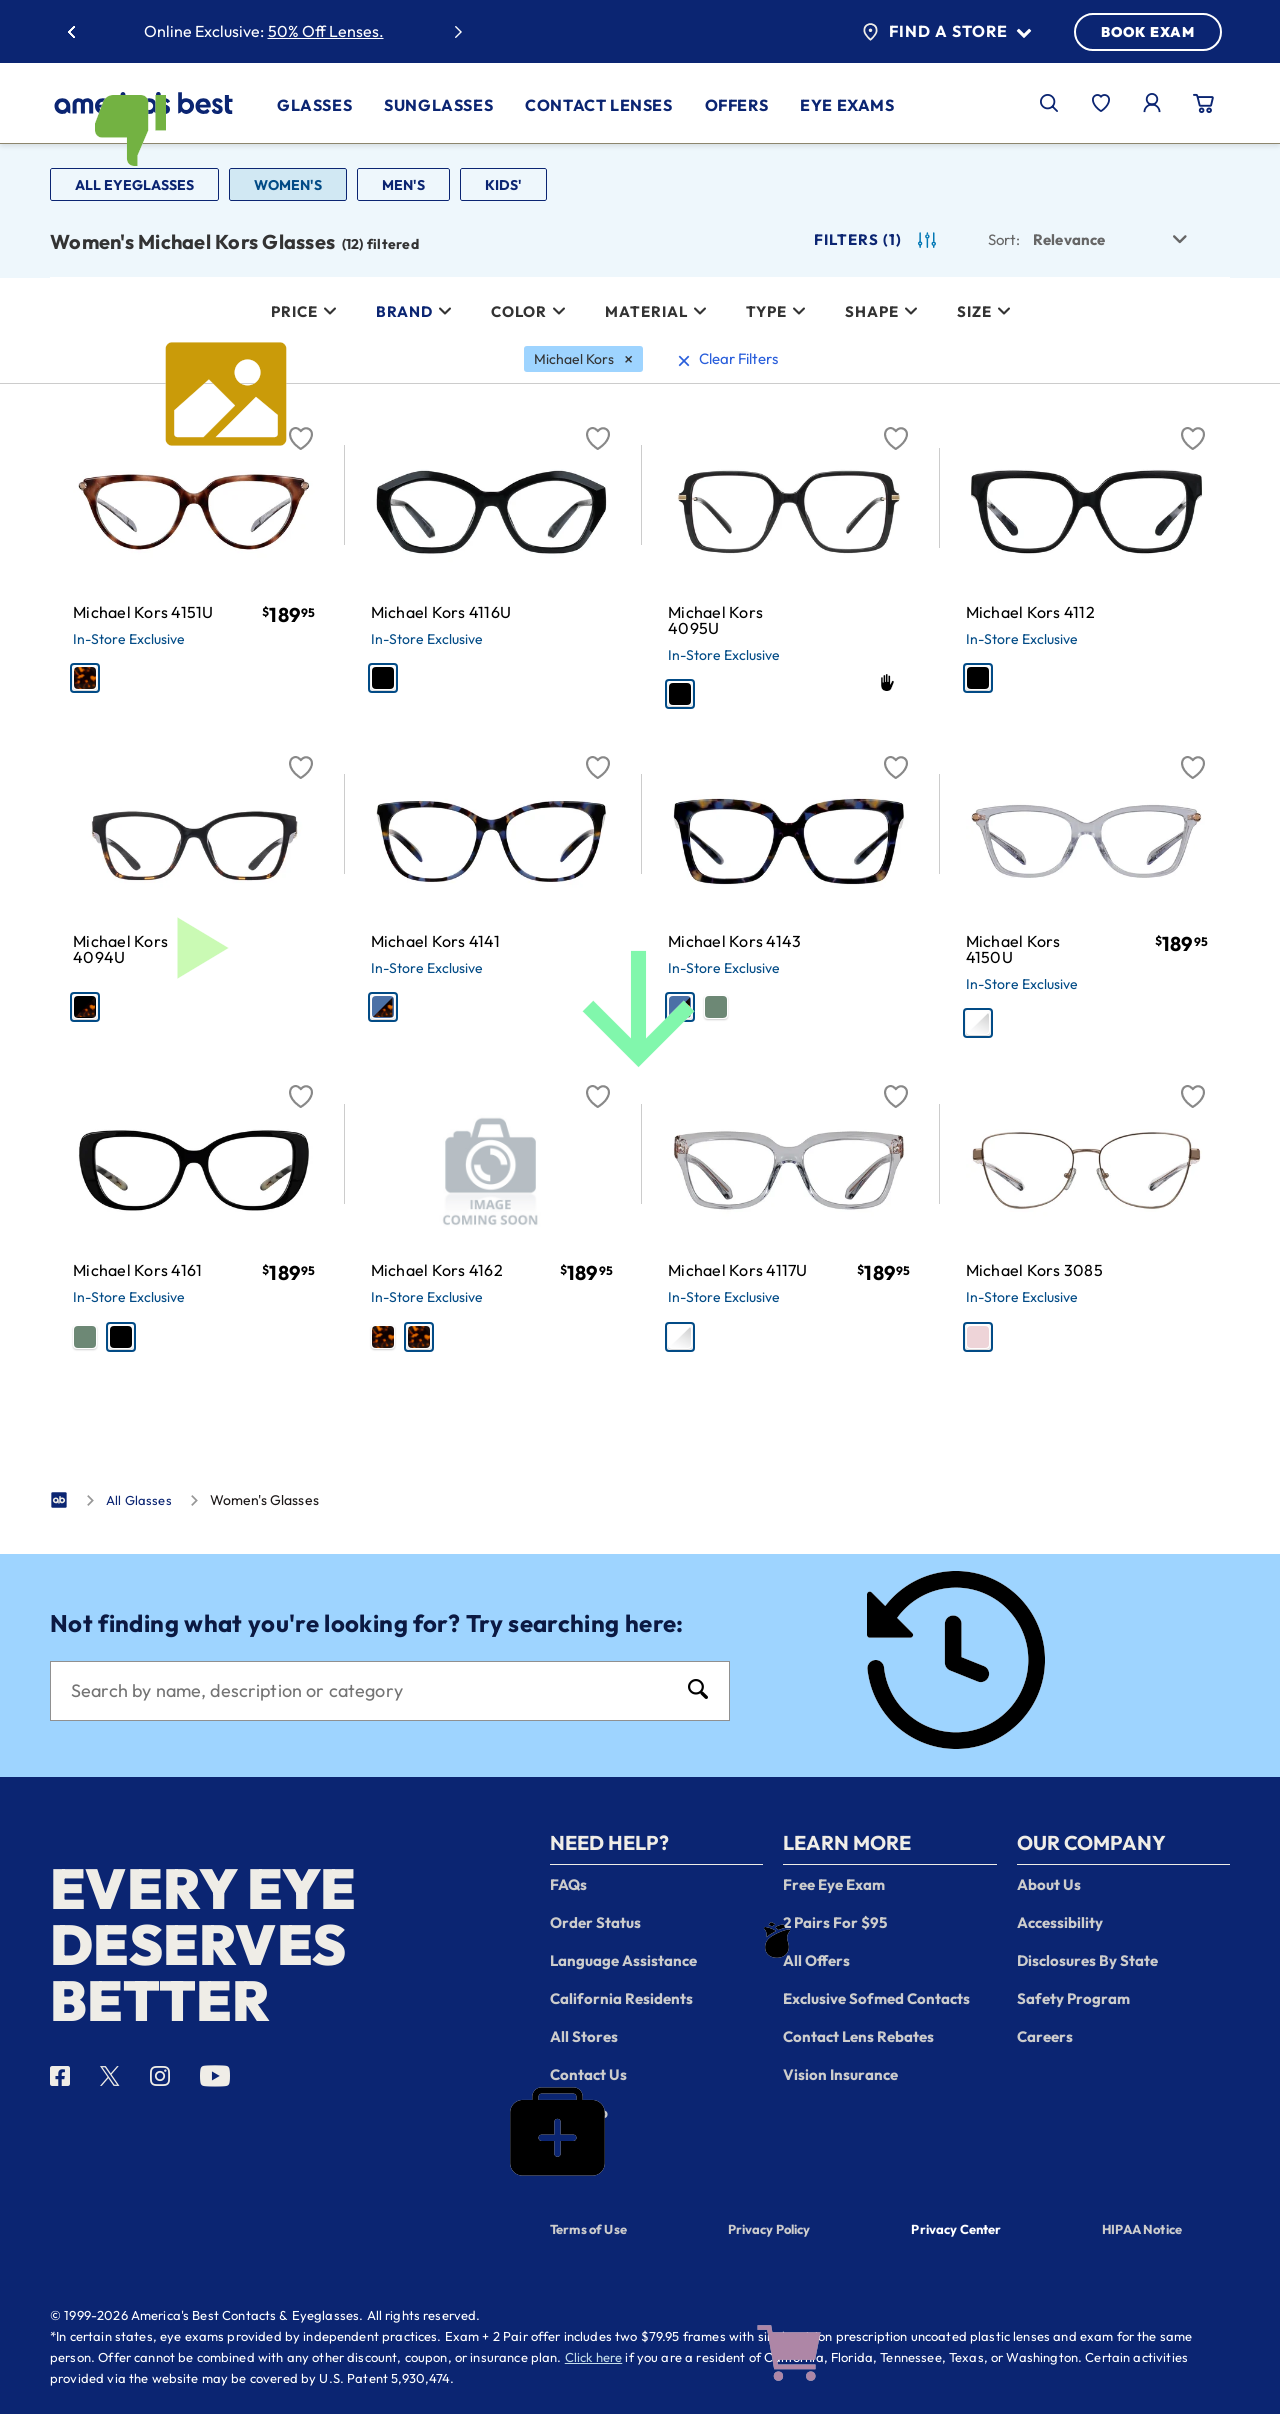  Describe the element at coordinates (226, 394) in the screenshot. I see `view image or photo` at that location.